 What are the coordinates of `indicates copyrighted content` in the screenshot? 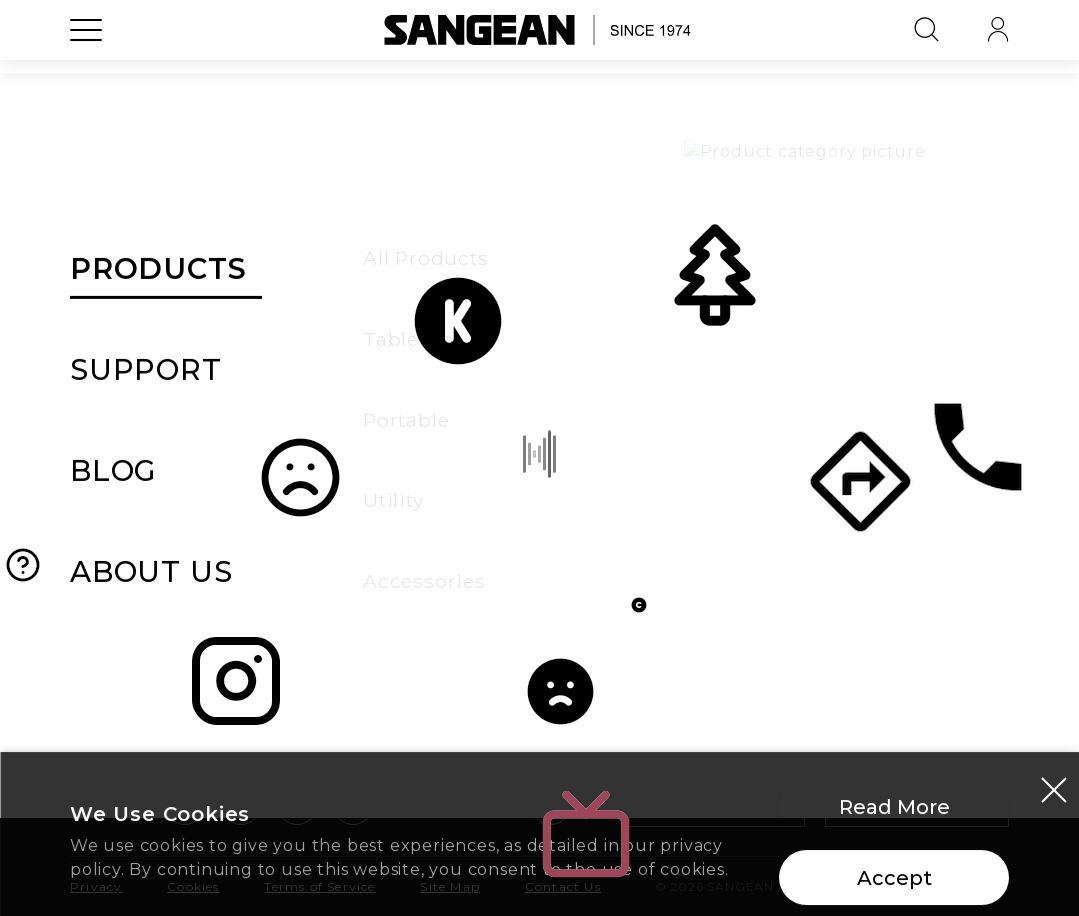 It's located at (639, 605).